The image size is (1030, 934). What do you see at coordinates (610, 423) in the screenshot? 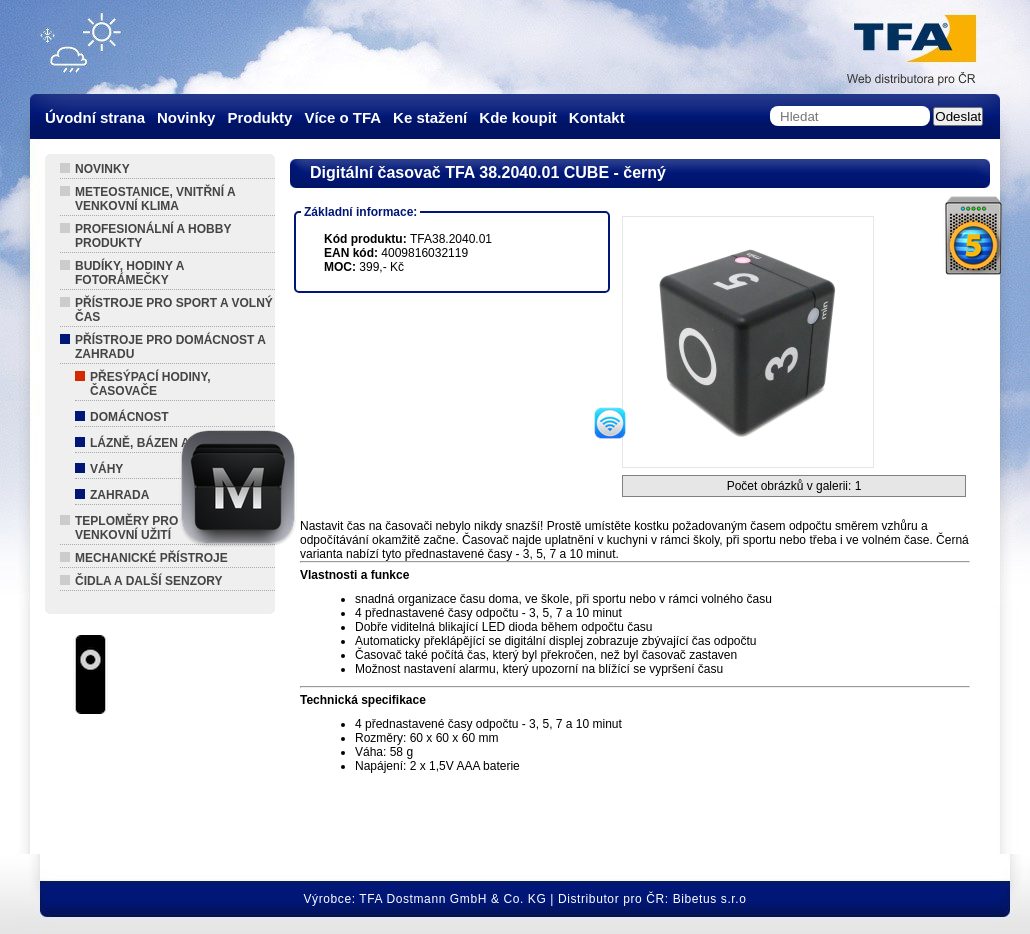
I see `open AirPort Utility to manage wireless network settings` at bounding box center [610, 423].